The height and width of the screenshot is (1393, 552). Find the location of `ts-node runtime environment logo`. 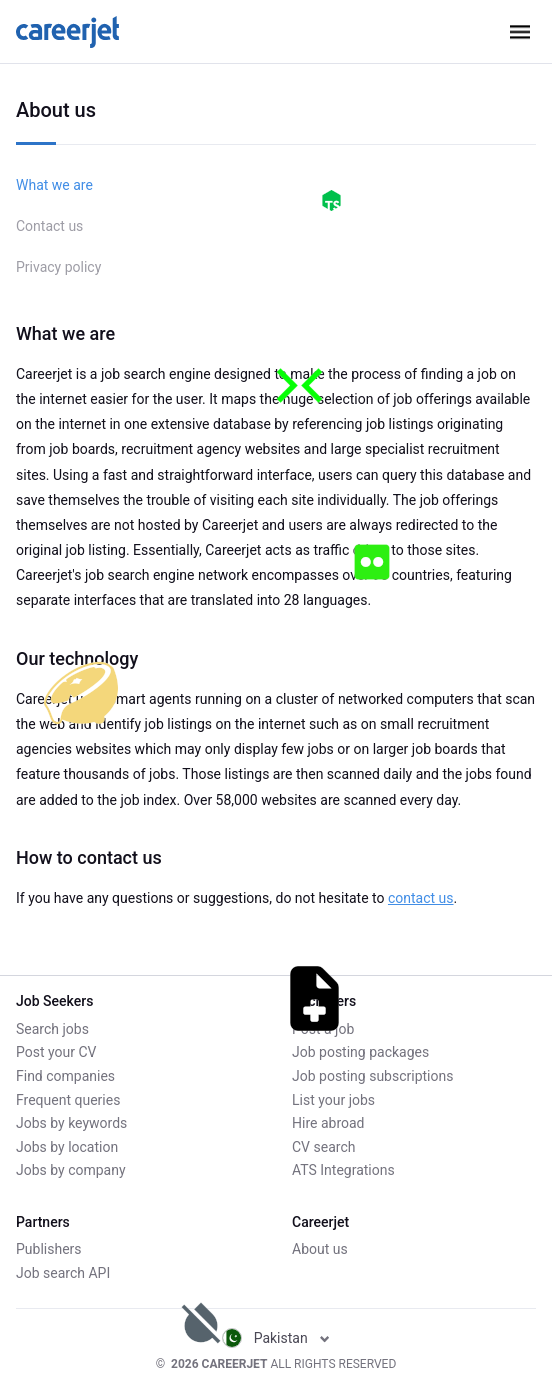

ts-node runtime environment logo is located at coordinates (331, 200).